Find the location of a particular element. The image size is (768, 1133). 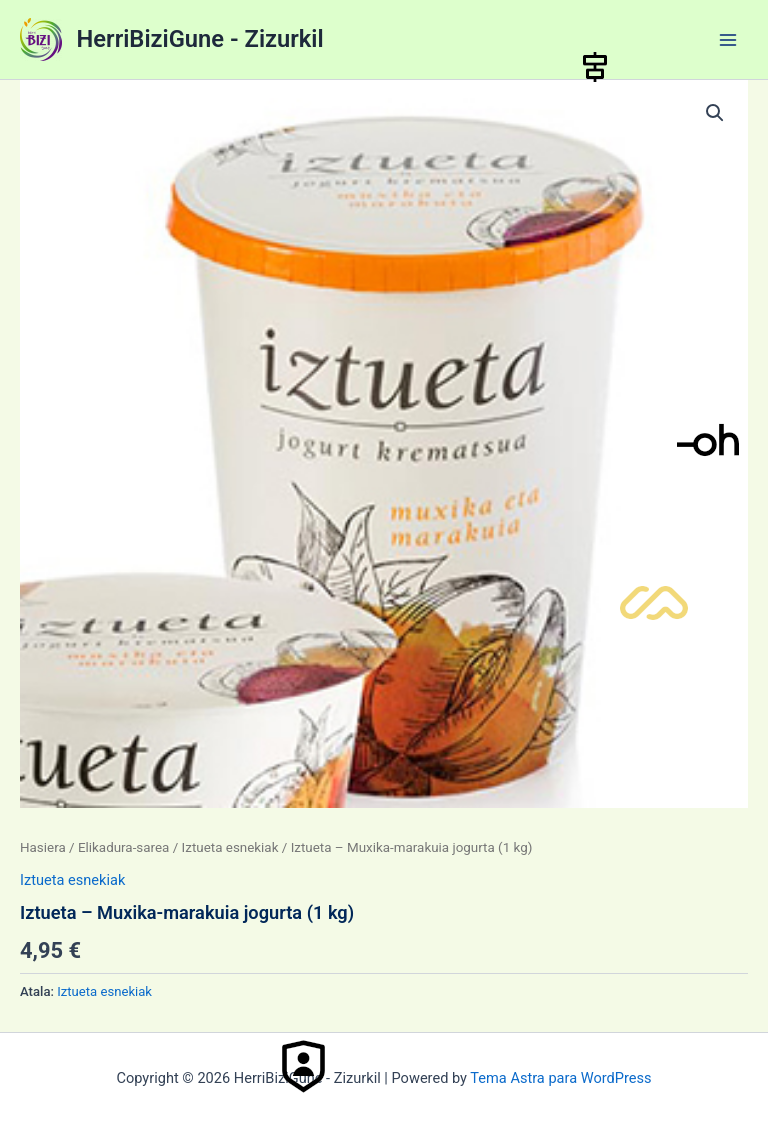

align selected items to horizontal center is located at coordinates (595, 67).